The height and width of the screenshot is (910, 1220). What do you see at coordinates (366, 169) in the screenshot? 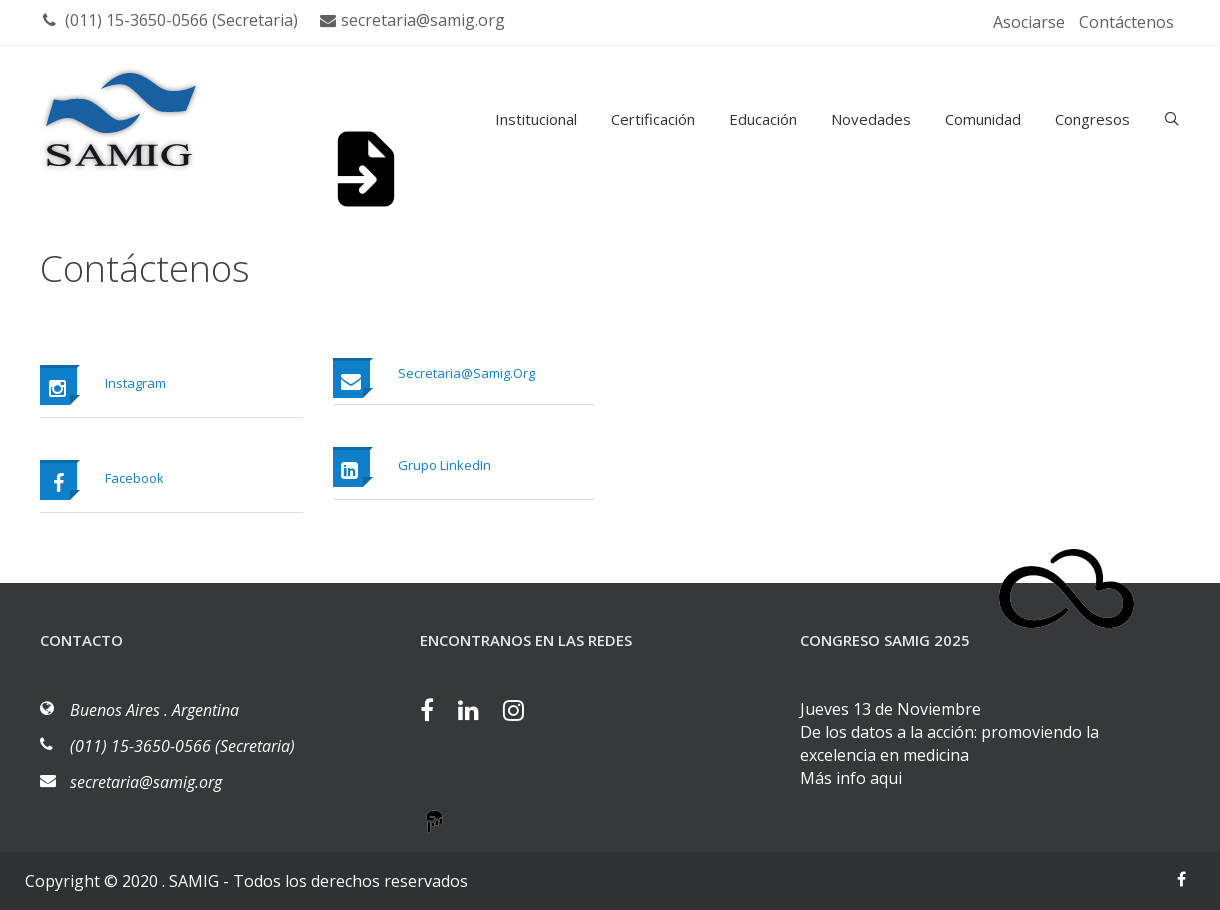
I see `import file or document` at bounding box center [366, 169].